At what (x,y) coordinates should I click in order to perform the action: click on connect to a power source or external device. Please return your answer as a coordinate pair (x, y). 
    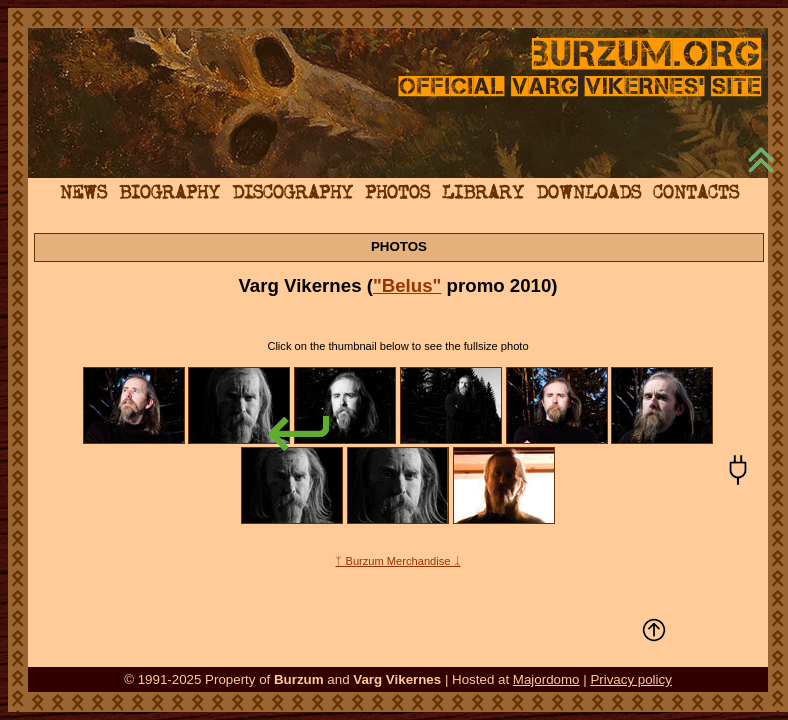
    Looking at the image, I should click on (738, 470).